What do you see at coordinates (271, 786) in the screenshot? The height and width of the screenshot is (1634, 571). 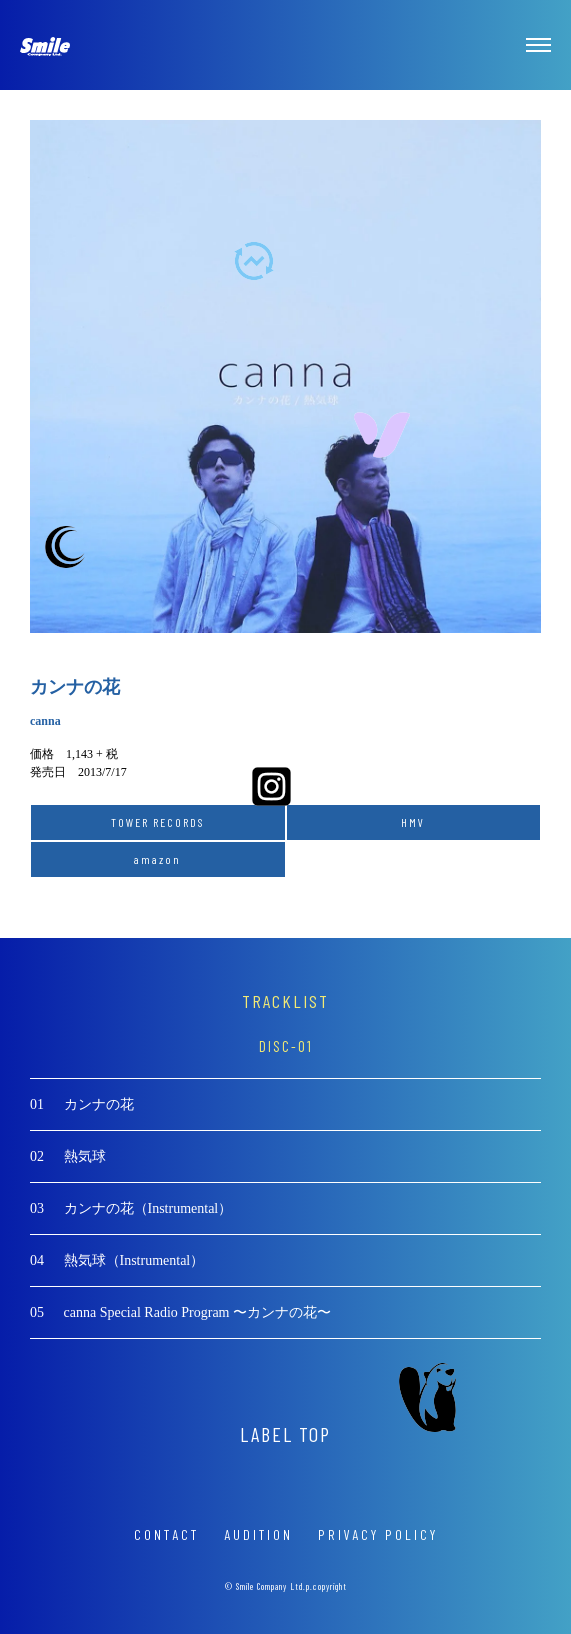 I see `open Instagram app` at bounding box center [271, 786].